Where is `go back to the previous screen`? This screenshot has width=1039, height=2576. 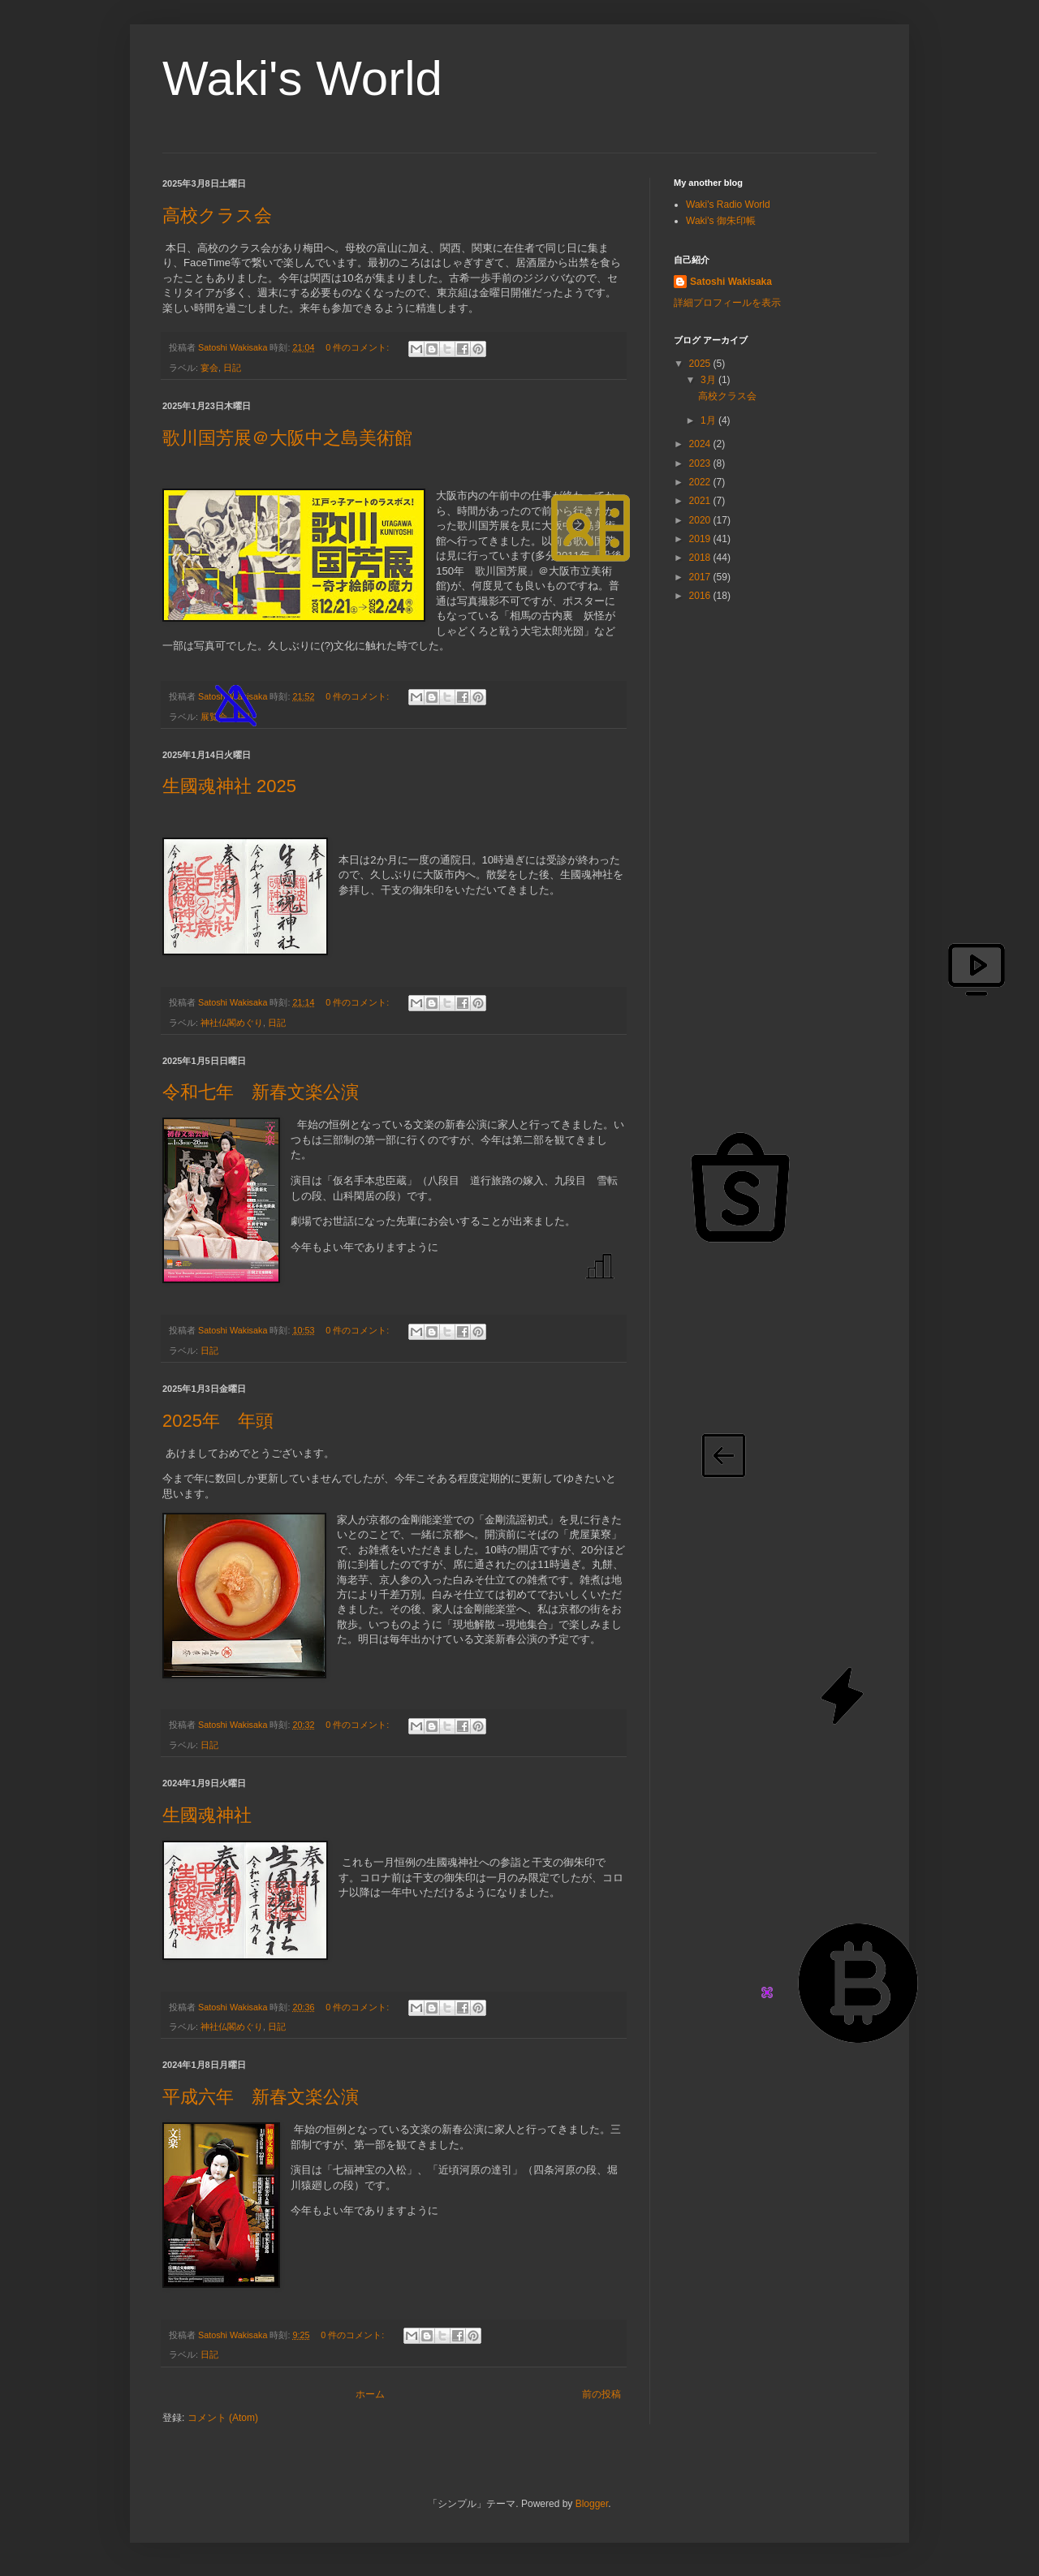 go back to the previous screen is located at coordinates (723, 1455).